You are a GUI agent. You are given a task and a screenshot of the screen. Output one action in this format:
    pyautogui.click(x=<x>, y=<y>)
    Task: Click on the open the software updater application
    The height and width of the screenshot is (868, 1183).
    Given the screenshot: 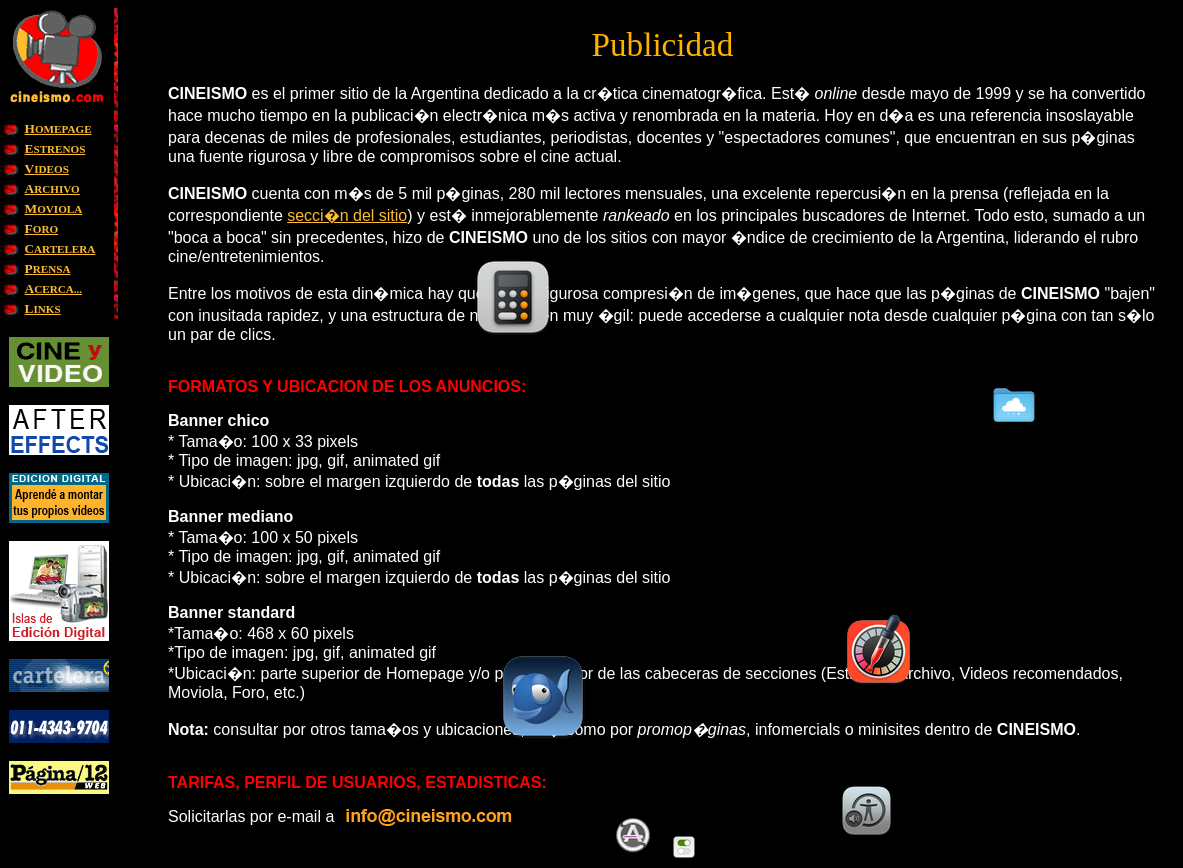 What is the action you would take?
    pyautogui.click(x=633, y=835)
    